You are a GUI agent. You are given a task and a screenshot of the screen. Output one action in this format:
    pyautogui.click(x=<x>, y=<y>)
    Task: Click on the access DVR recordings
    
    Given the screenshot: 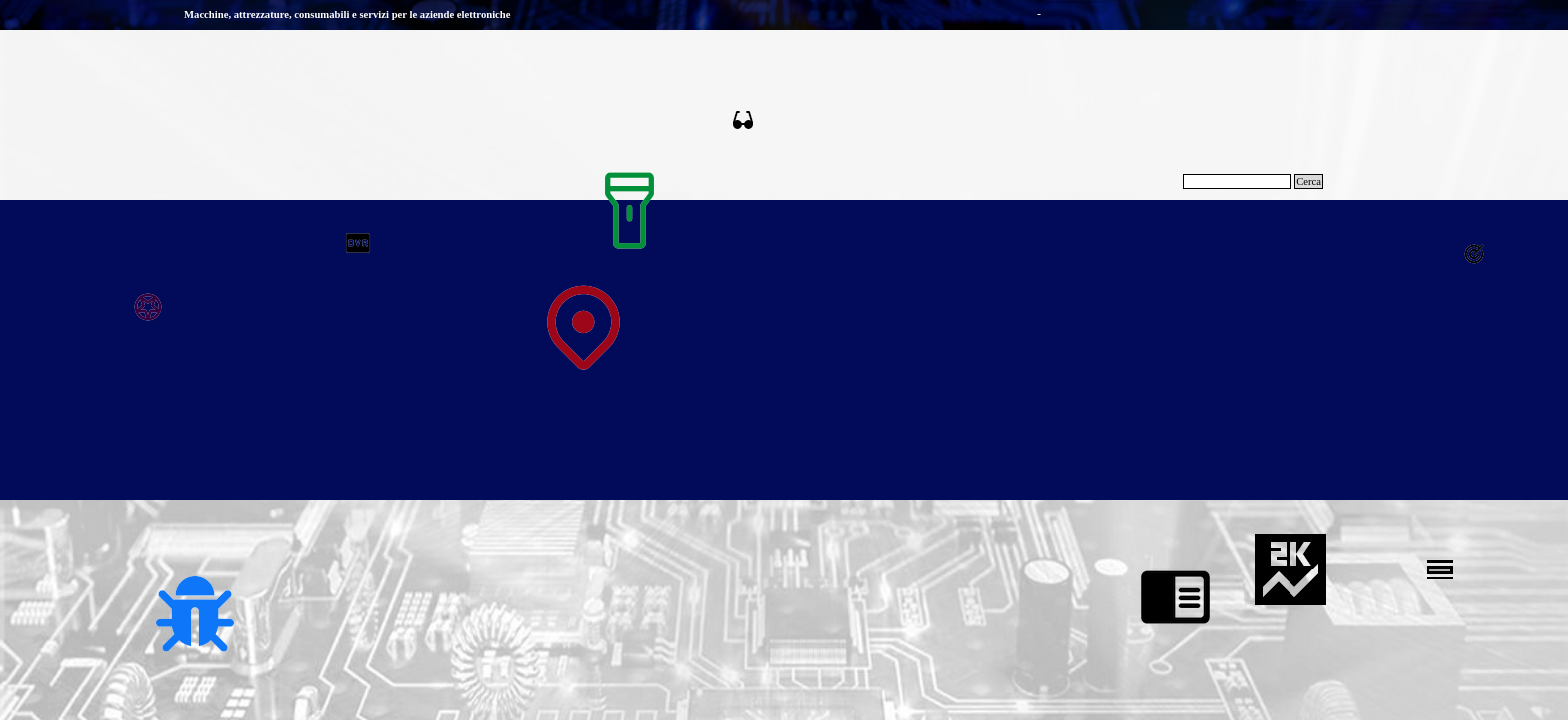 What is the action you would take?
    pyautogui.click(x=358, y=243)
    